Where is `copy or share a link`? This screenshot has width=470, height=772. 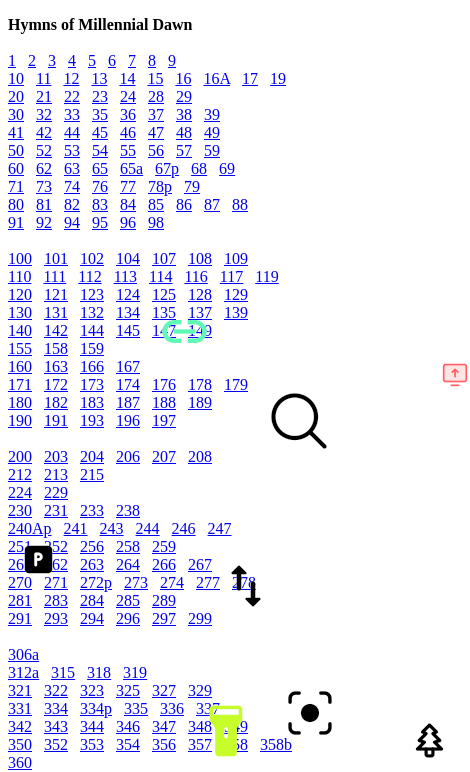
copy or share a link is located at coordinates (184, 331).